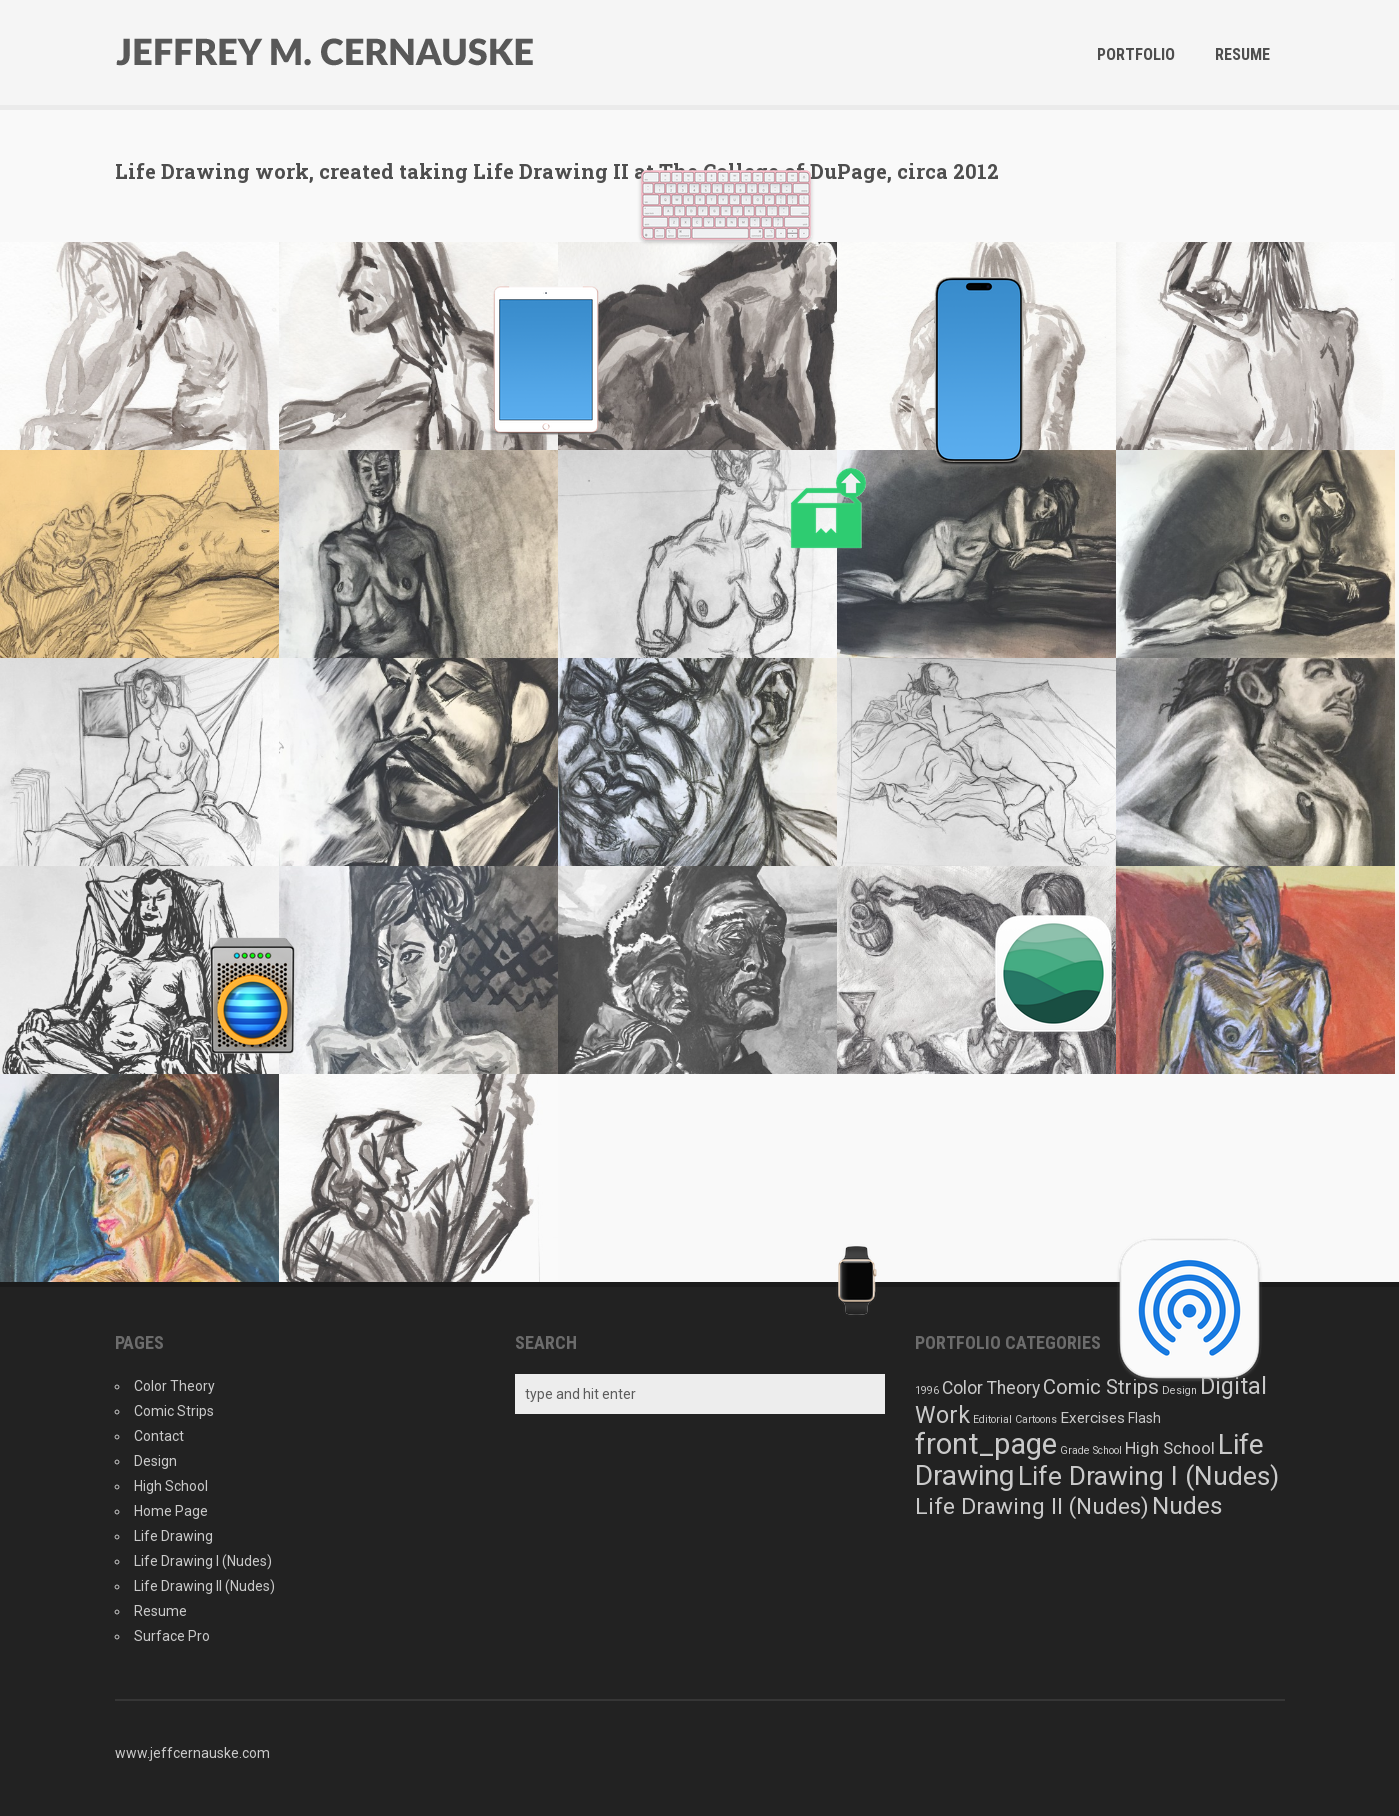  I want to click on apple watch device icon, so click(856, 1280).